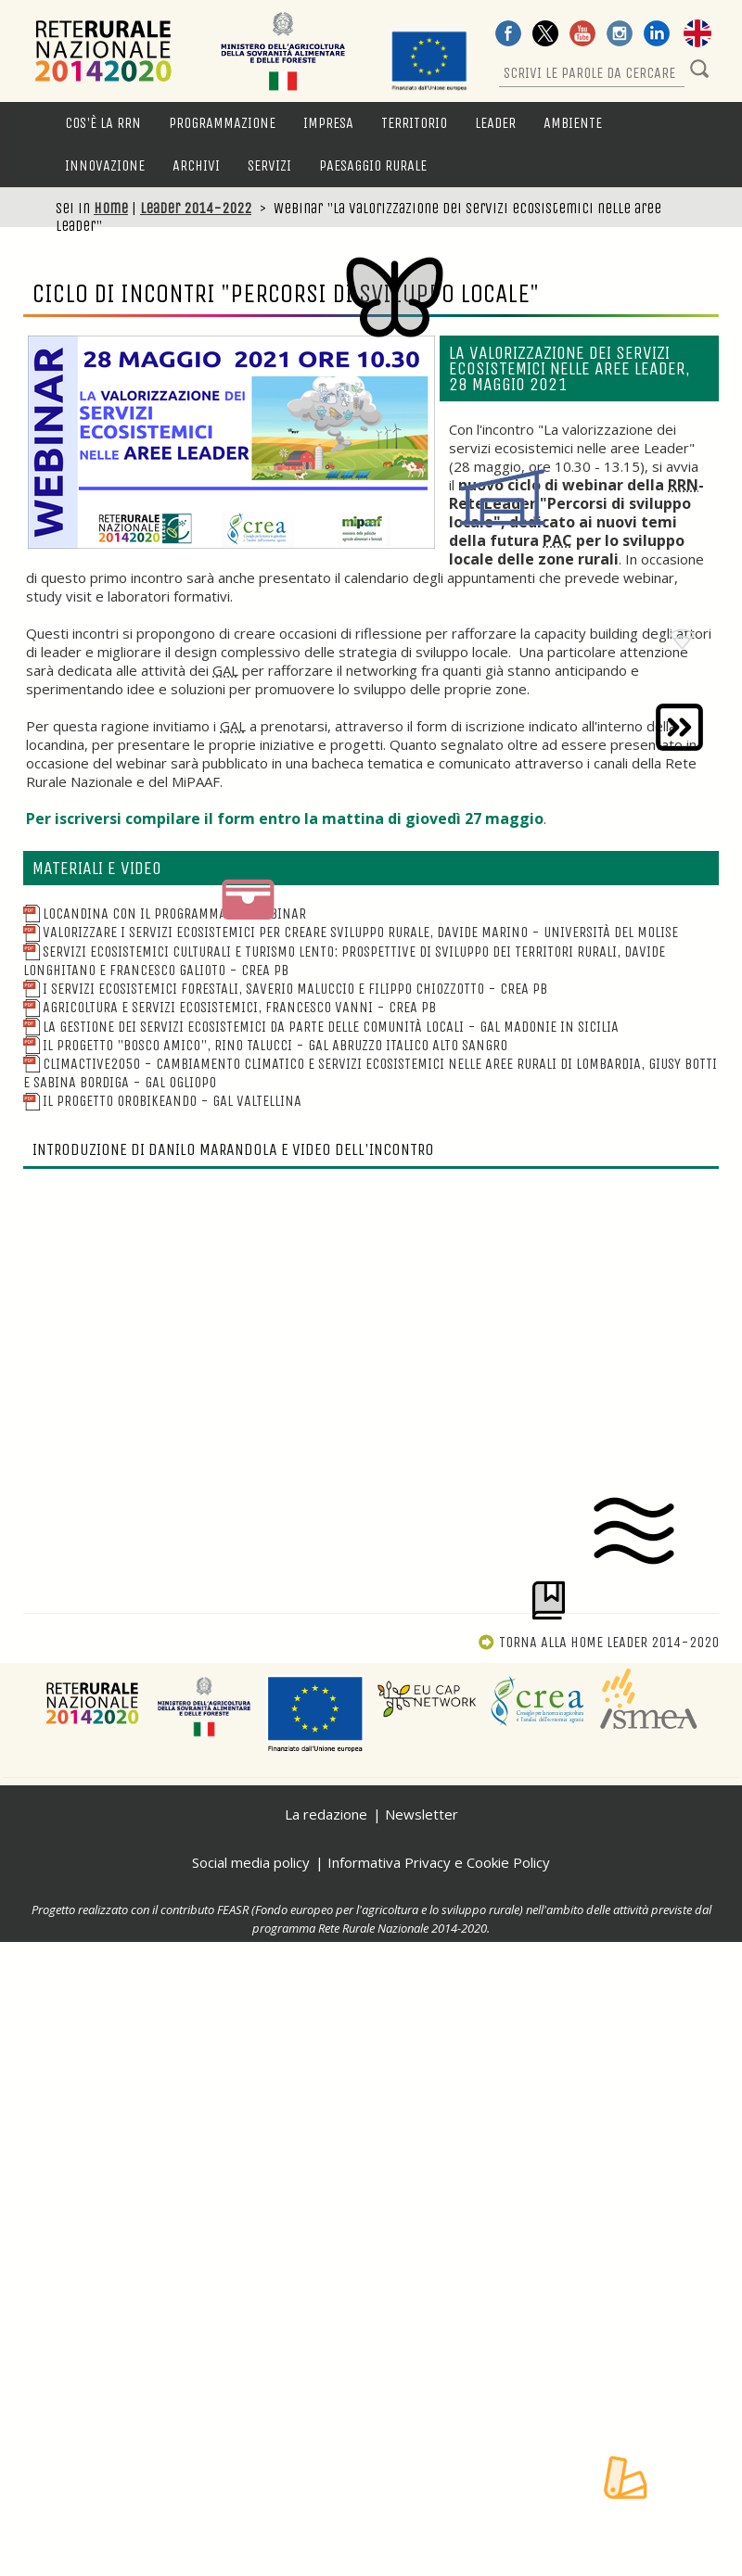 Image resolution: width=742 pixels, height=2576 pixels. Describe the element at coordinates (502, 500) in the screenshot. I see `access warehouse or storage inventory` at that location.